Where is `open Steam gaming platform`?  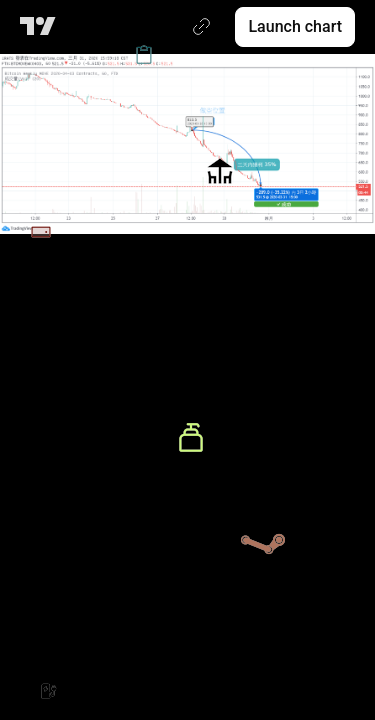
open Steam gaming platform is located at coordinates (263, 544).